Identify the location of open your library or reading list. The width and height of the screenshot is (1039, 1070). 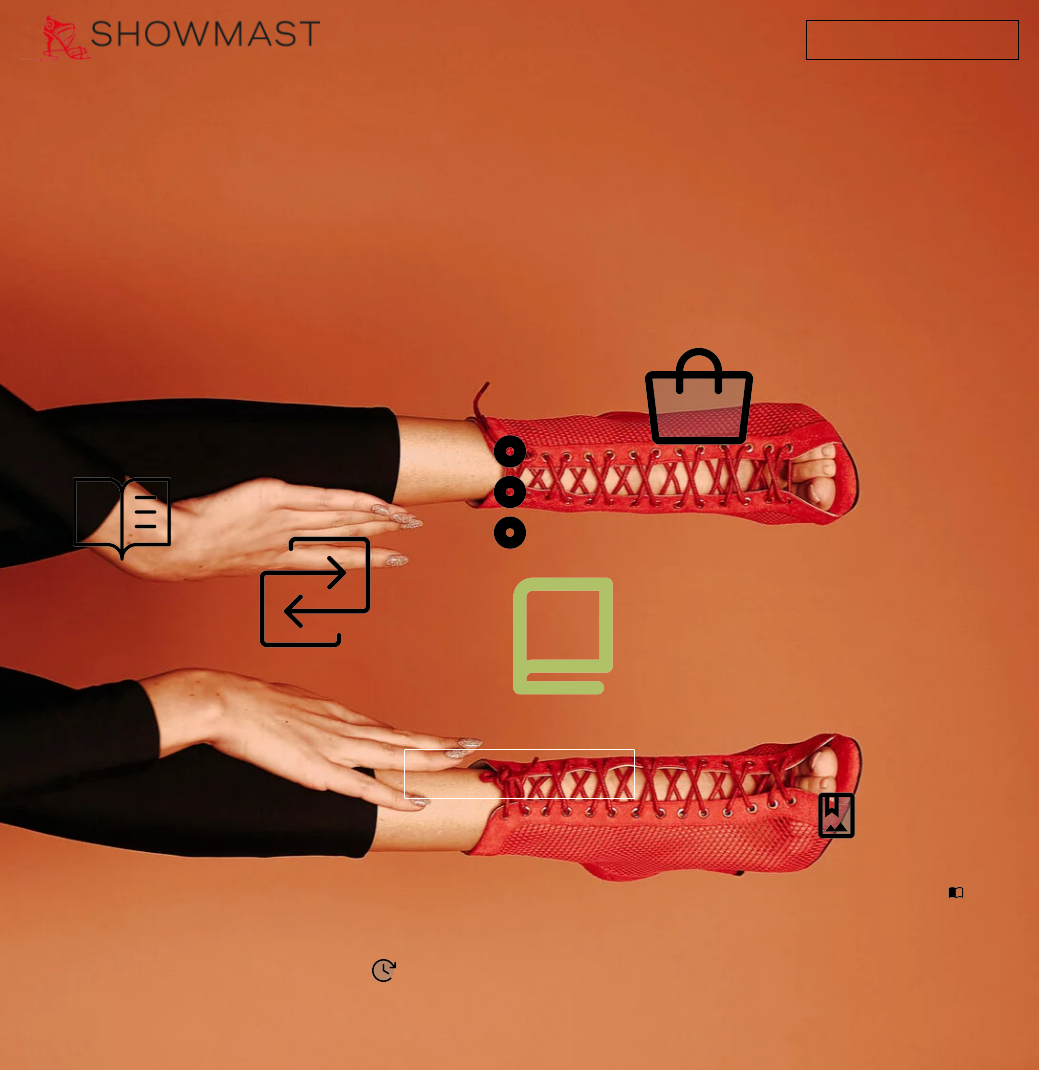
(563, 636).